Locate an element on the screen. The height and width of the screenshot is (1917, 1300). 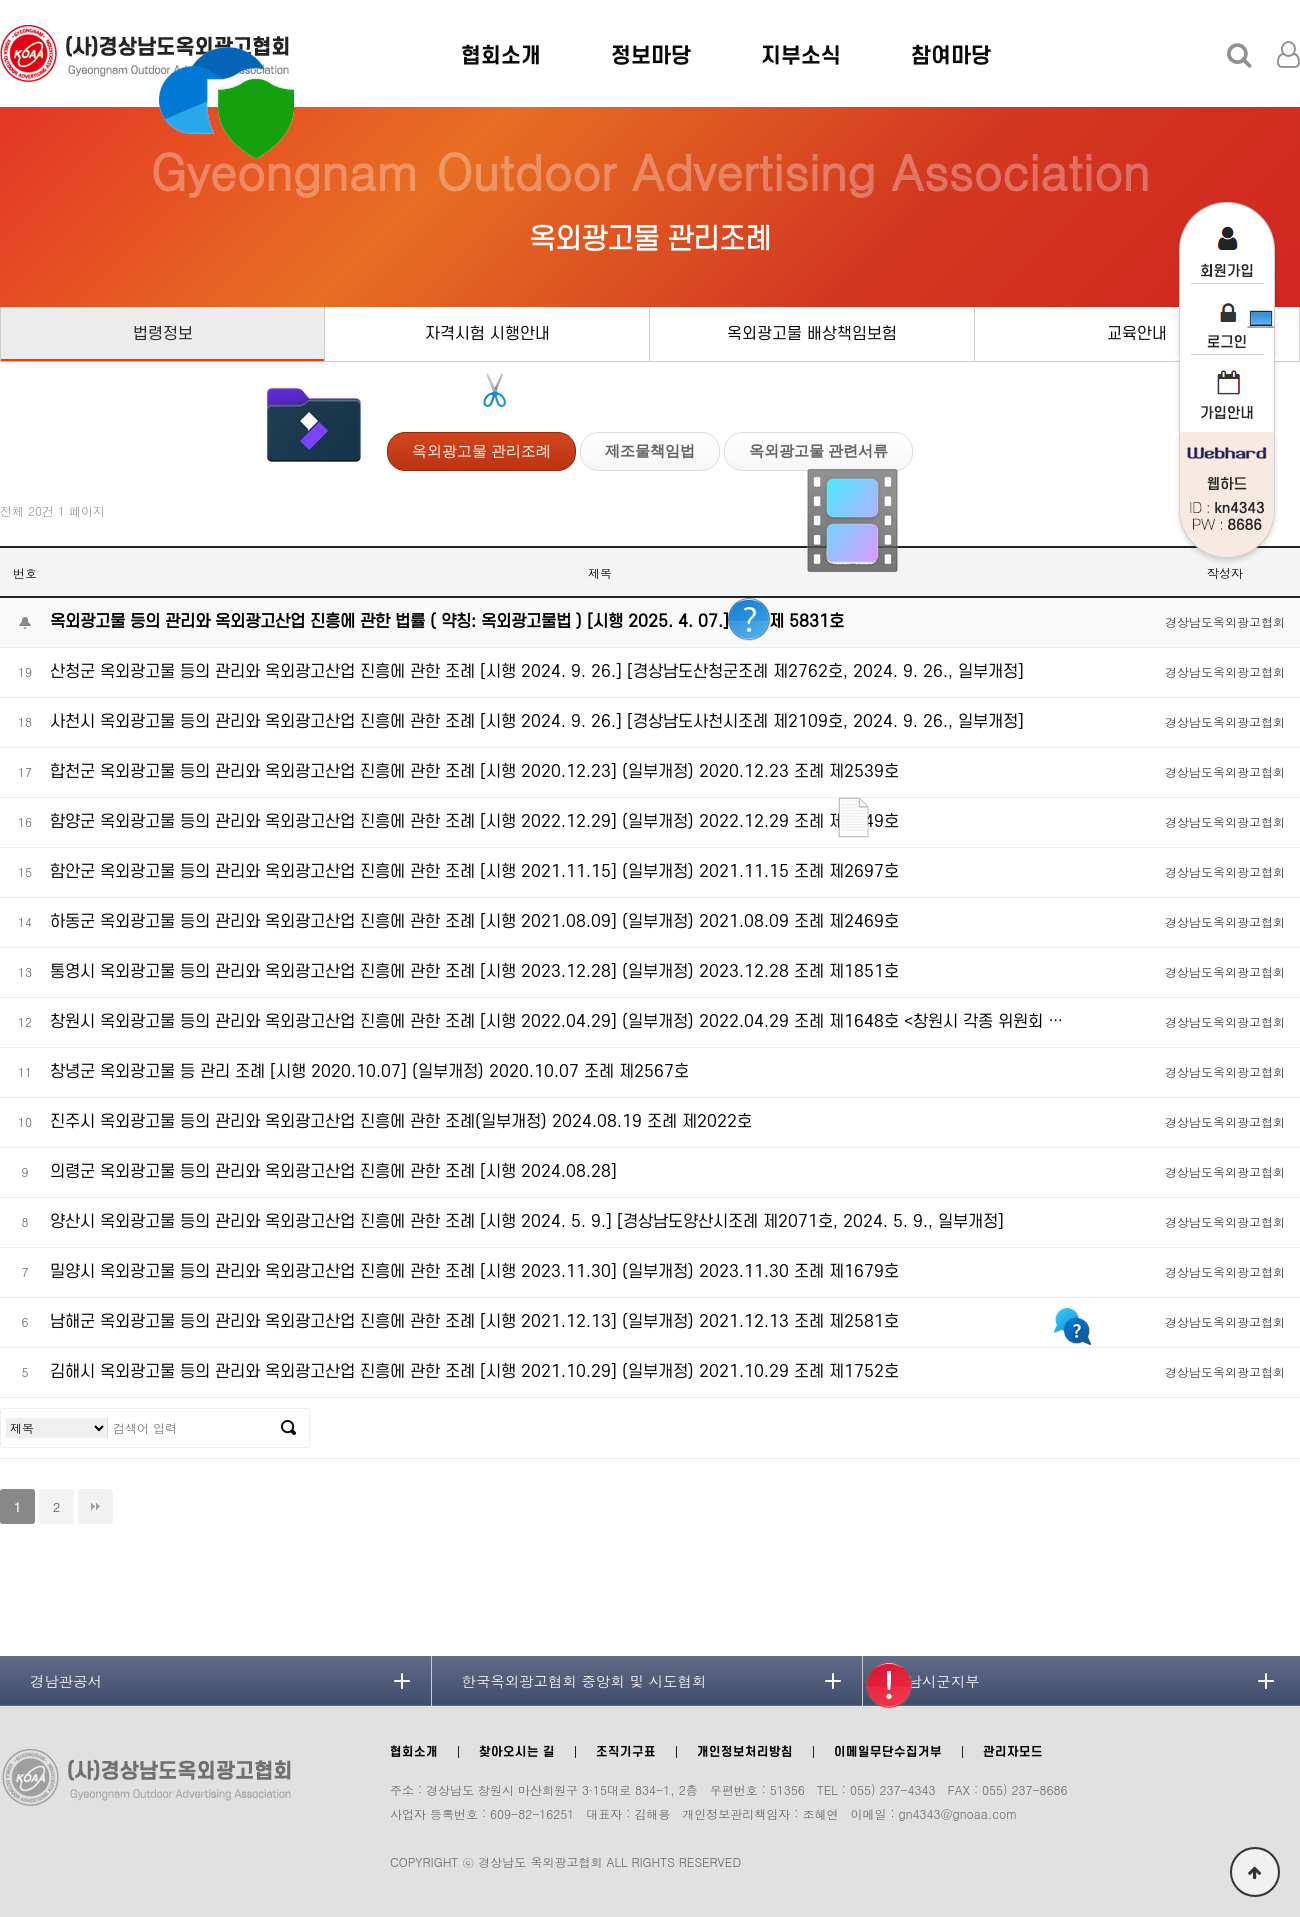
open a text document is located at coordinates (853, 817).